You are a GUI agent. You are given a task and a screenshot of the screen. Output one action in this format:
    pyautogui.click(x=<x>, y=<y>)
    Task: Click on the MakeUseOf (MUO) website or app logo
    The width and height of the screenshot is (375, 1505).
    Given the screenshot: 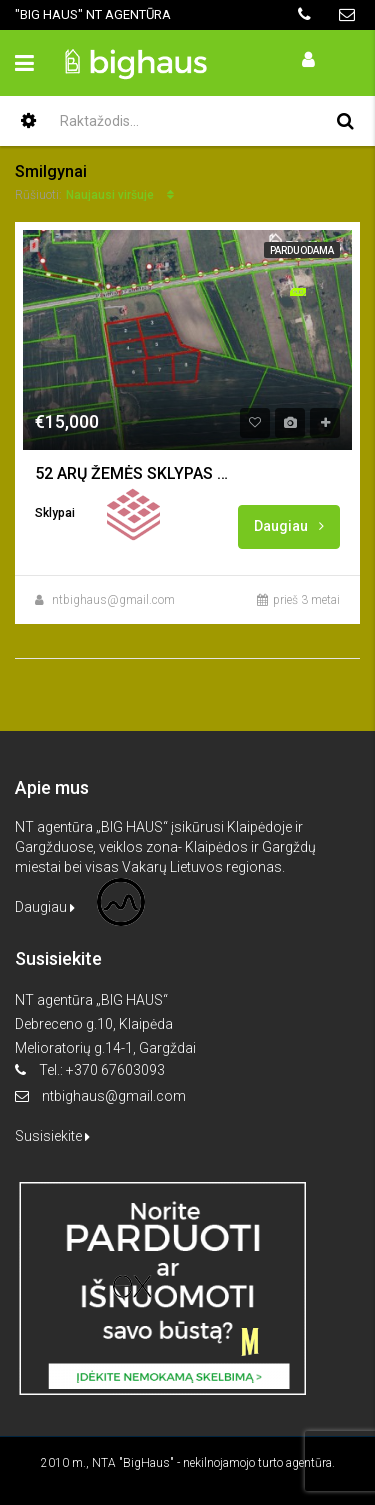 What is the action you would take?
    pyautogui.click(x=298, y=292)
    